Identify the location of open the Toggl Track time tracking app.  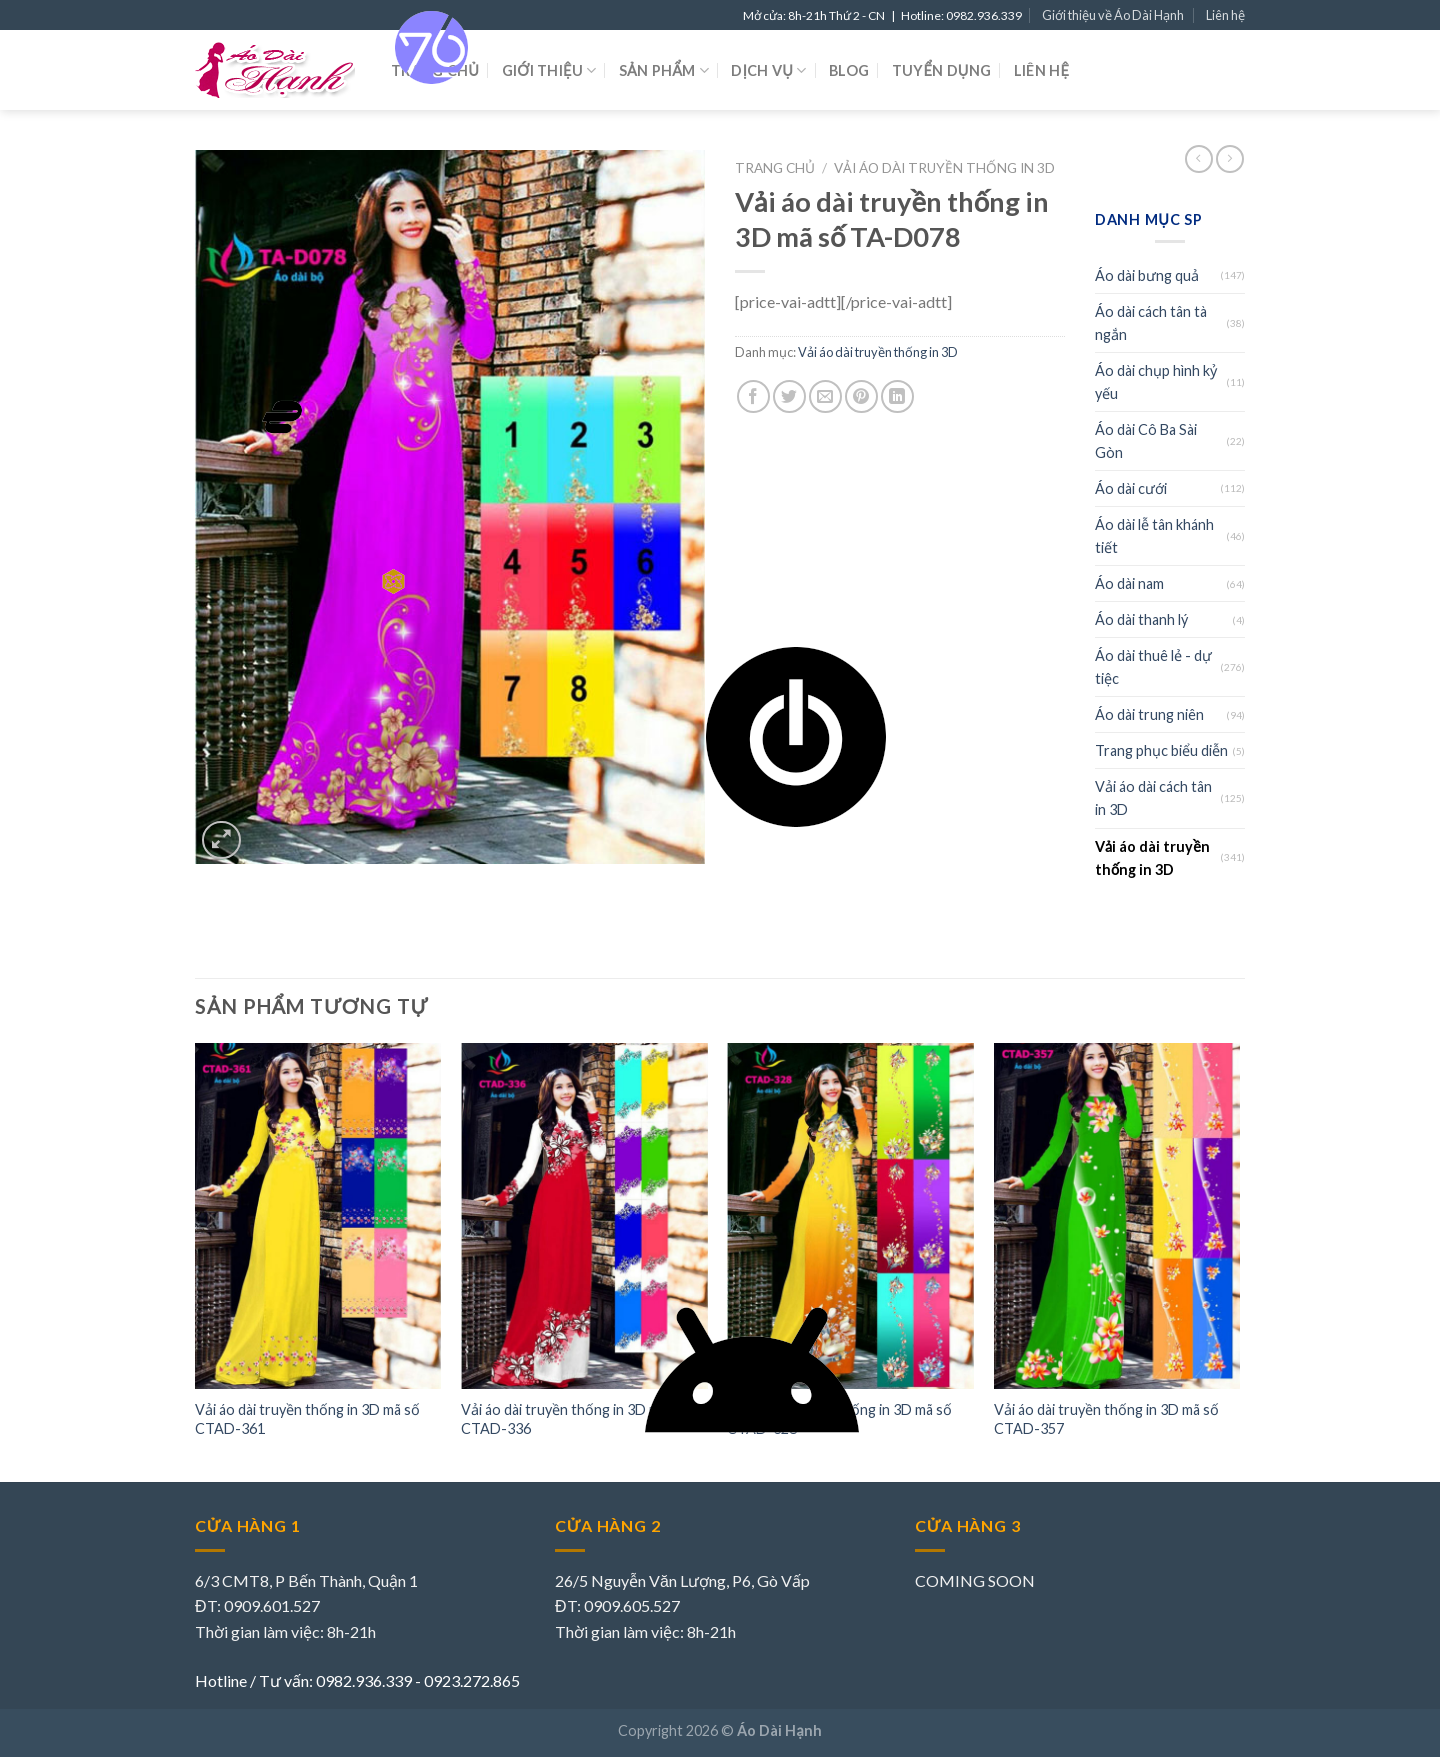
(796, 737).